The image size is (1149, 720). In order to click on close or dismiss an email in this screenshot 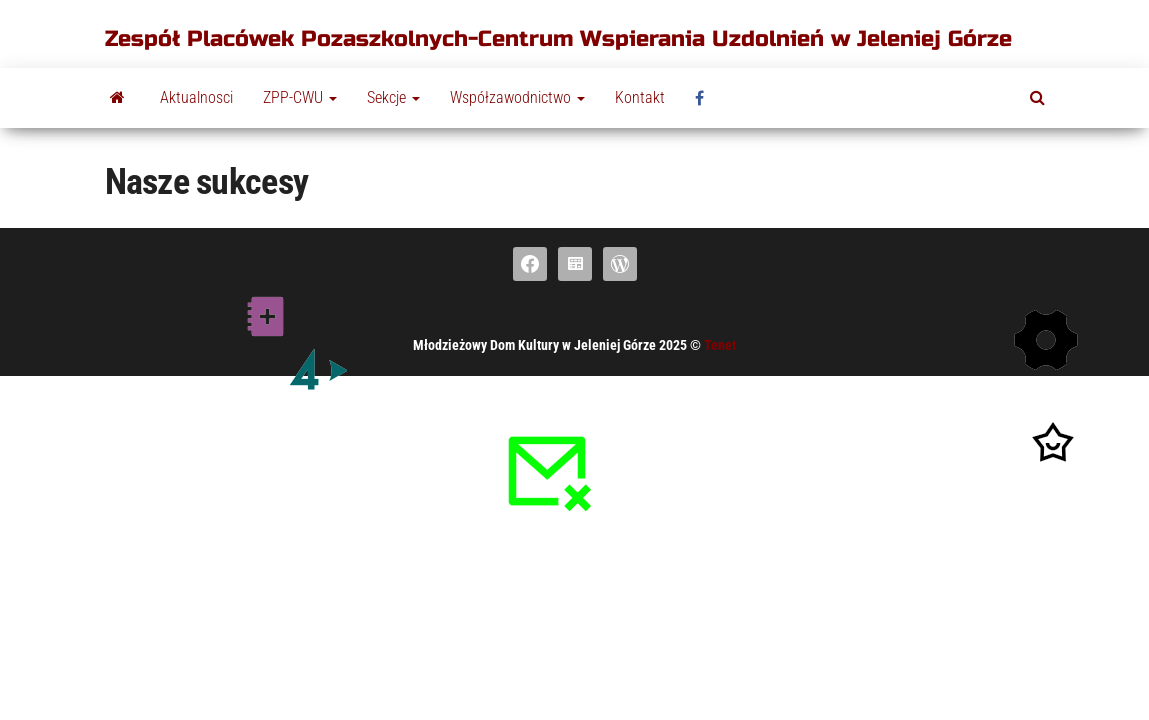, I will do `click(547, 471)`.